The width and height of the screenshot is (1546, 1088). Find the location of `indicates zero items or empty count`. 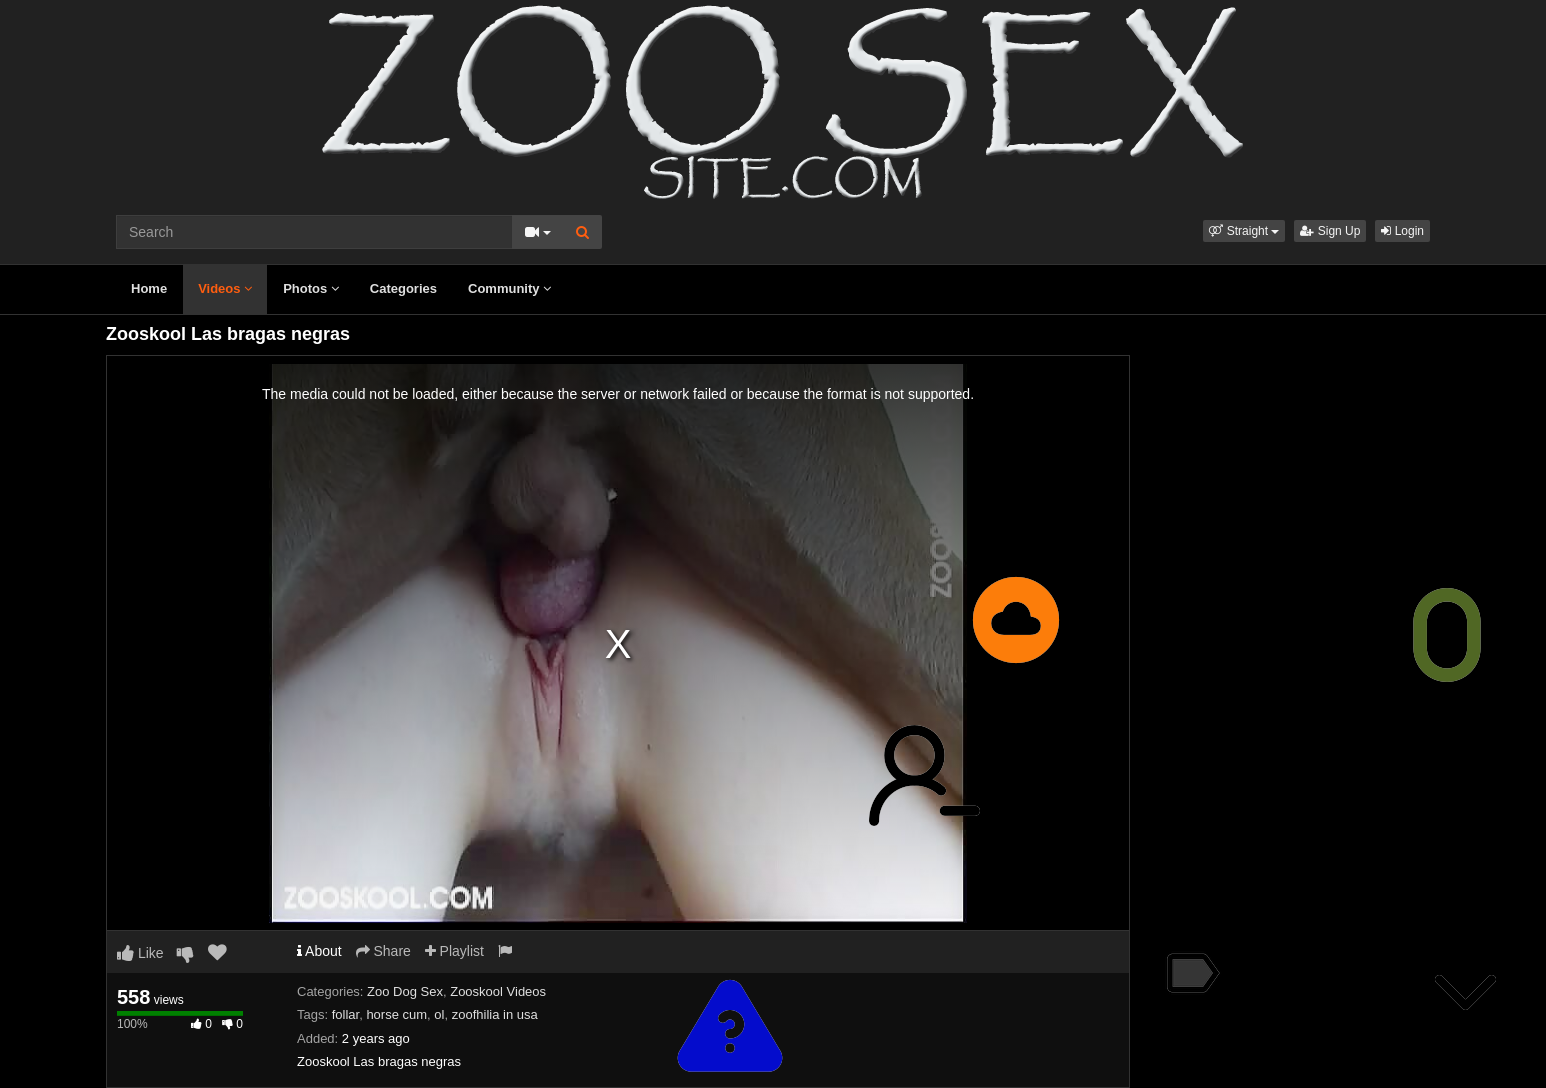

indicates zero items or empty count is located at coordinates (1447, 635).